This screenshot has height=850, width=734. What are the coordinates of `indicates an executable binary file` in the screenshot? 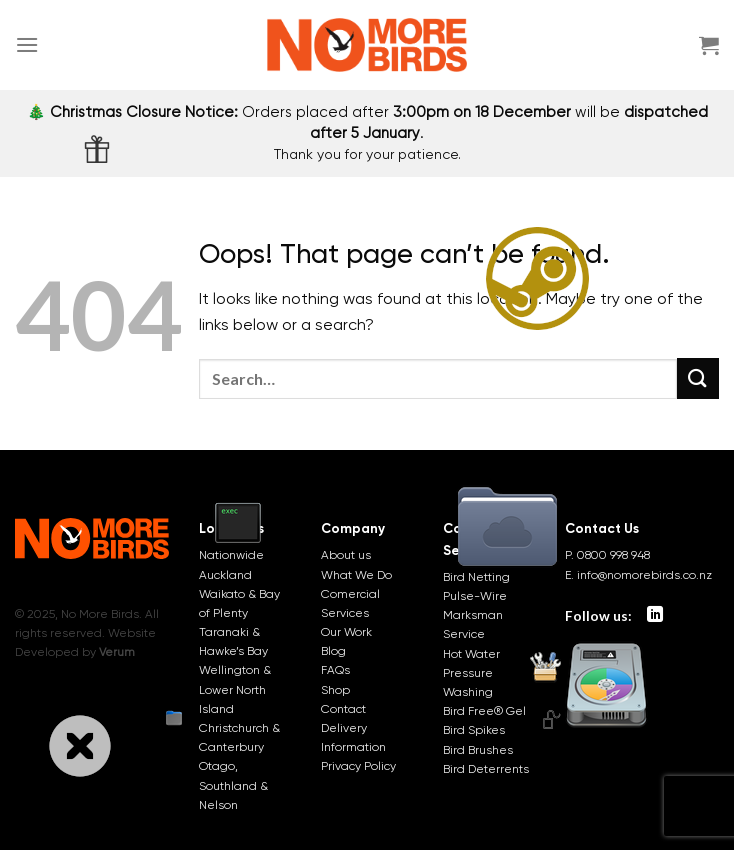 It's located at (238, 523).